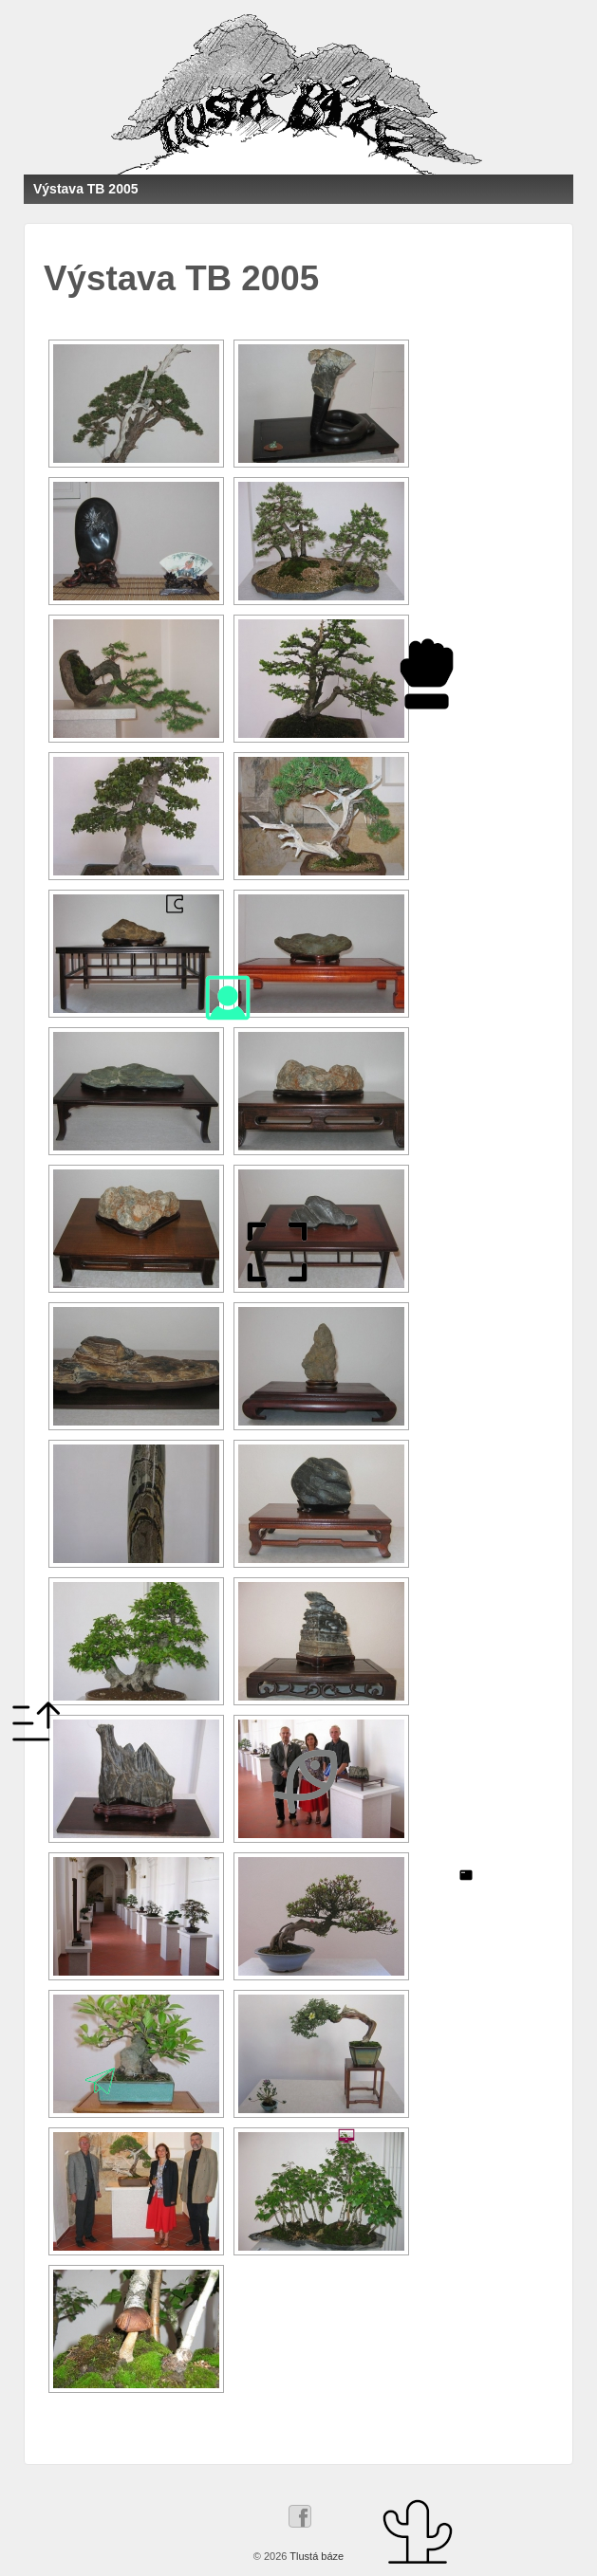 Image resolution: width=597 pixels, height=2576 pixels. What do you see at coordinates (426, 673) in the screenshot?
I see `indicates a fist bump or greeting gesture` at bounding box center [426, 673].